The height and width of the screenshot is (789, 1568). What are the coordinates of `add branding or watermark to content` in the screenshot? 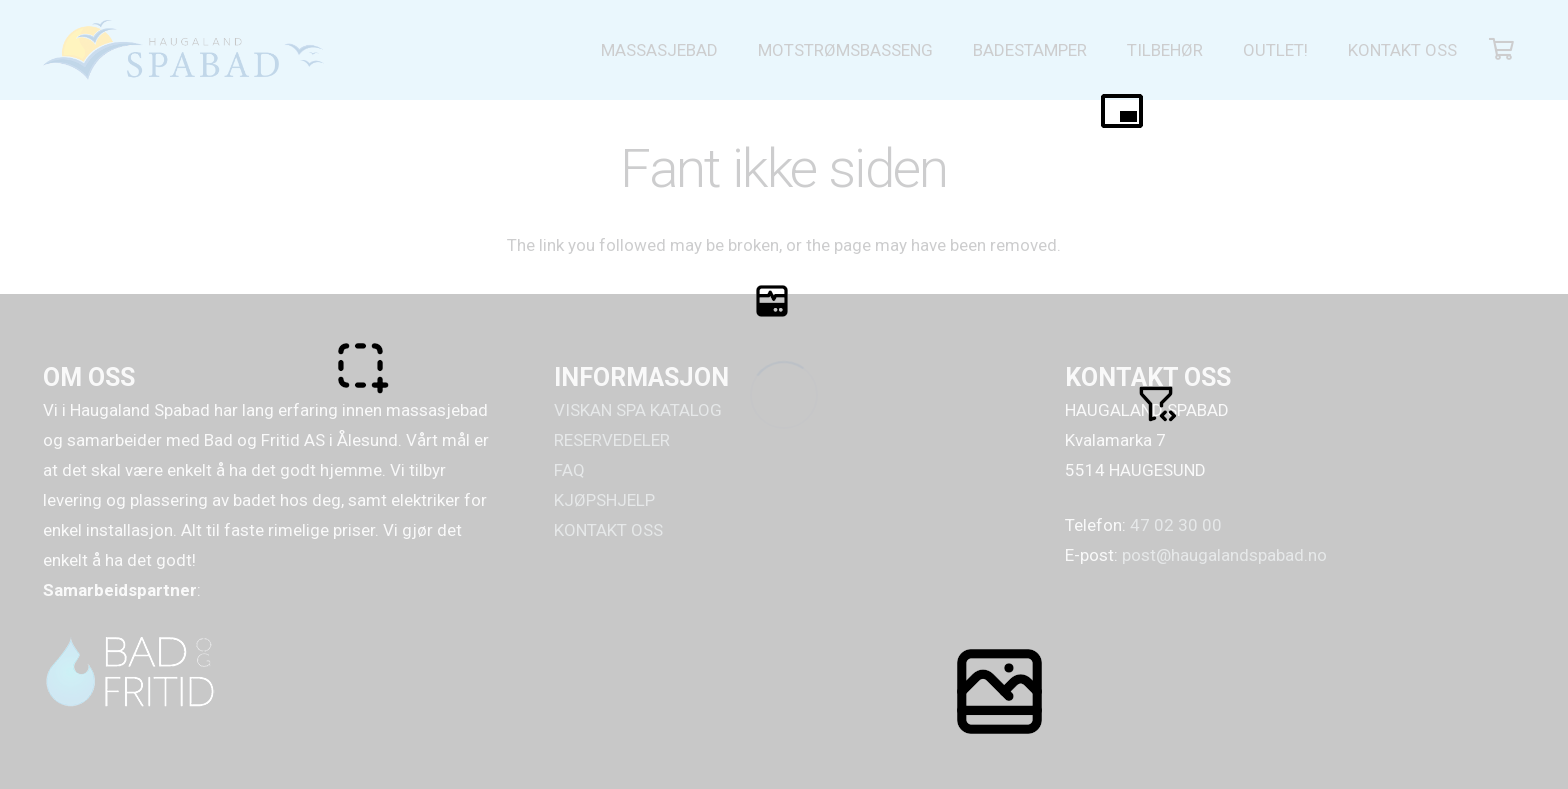 It's located at (1122, 111).